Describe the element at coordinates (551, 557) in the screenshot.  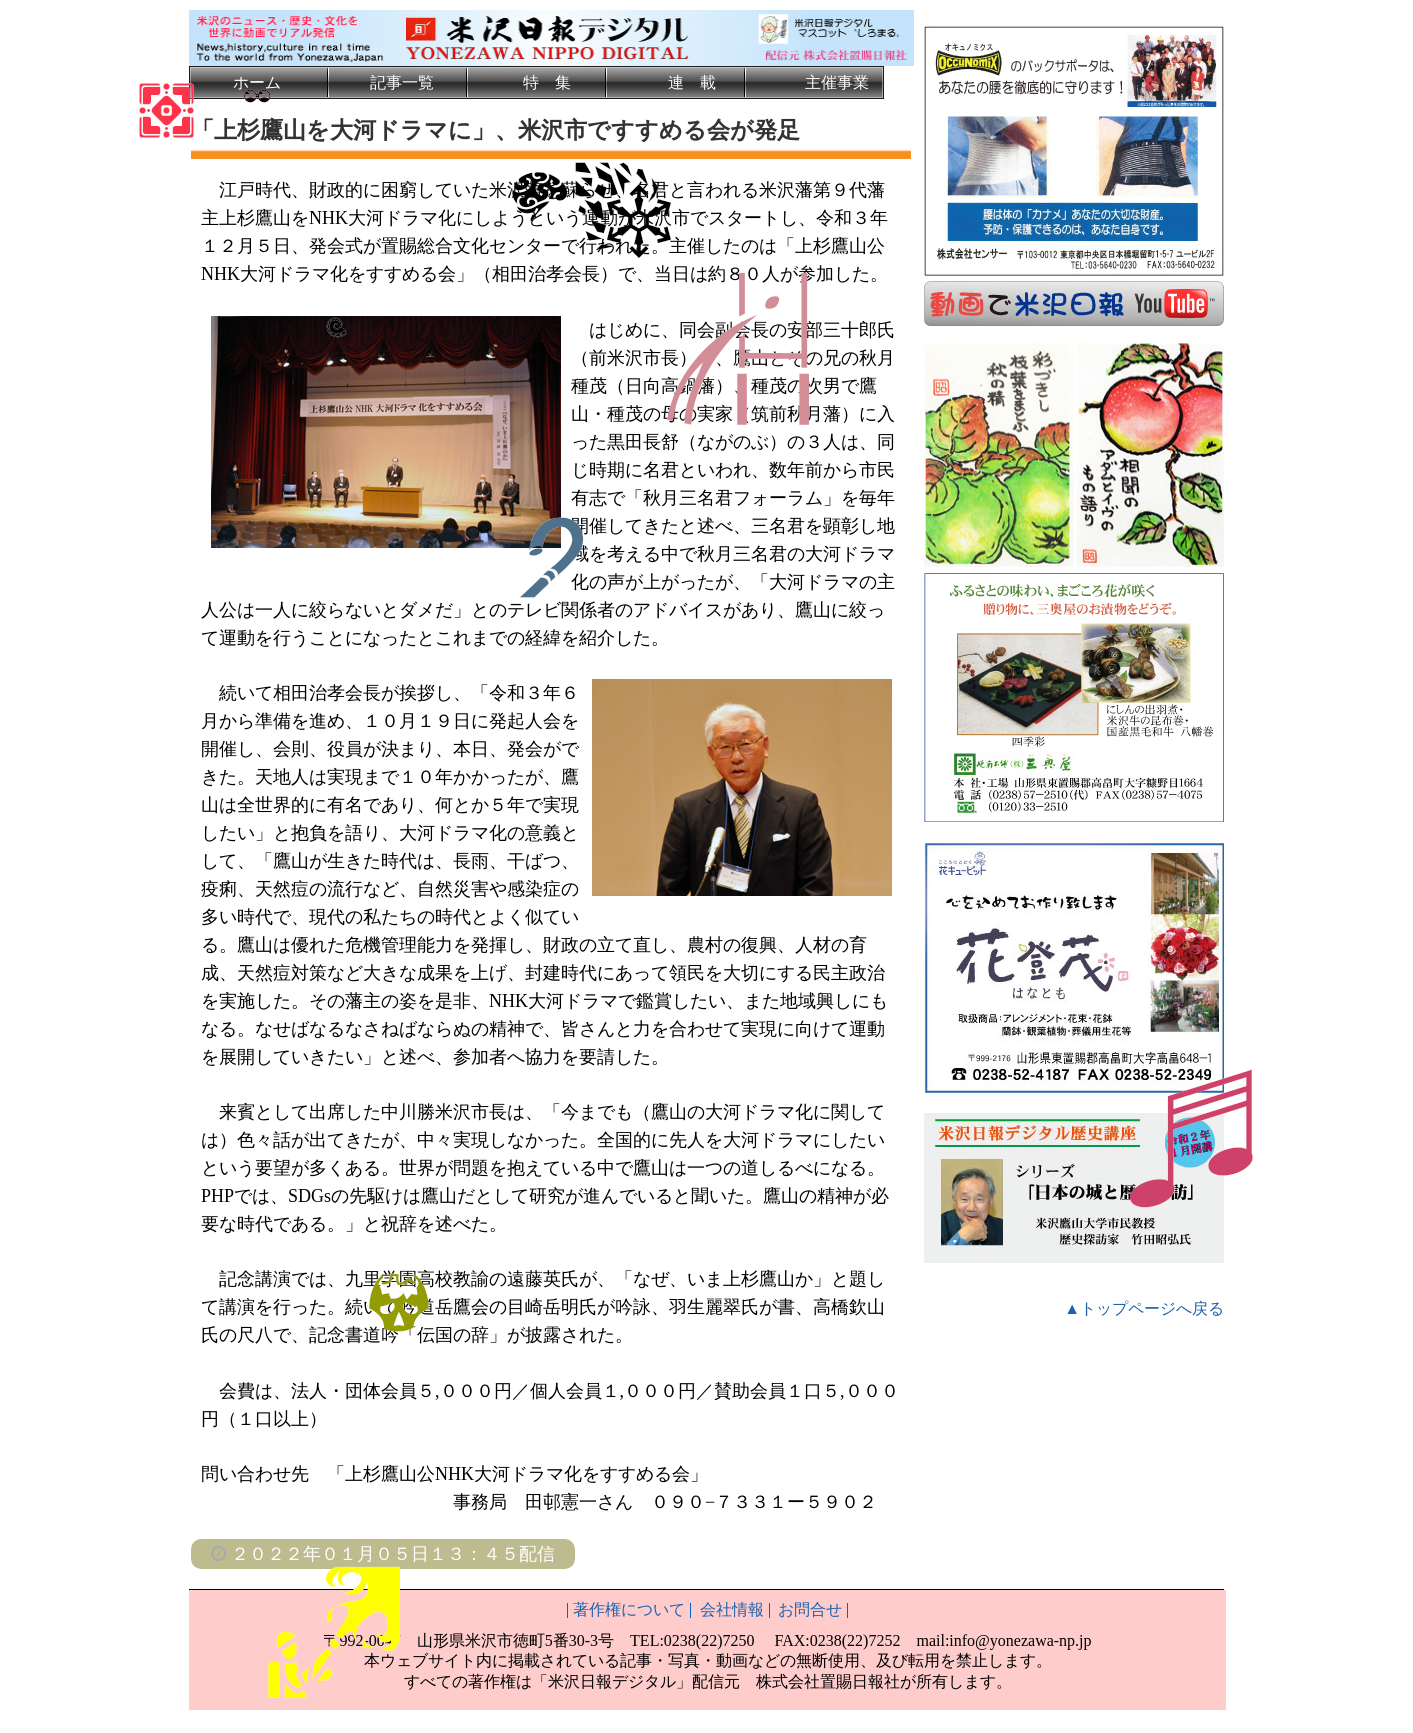
I see `shepherd or pastoral character class icon` at that location.